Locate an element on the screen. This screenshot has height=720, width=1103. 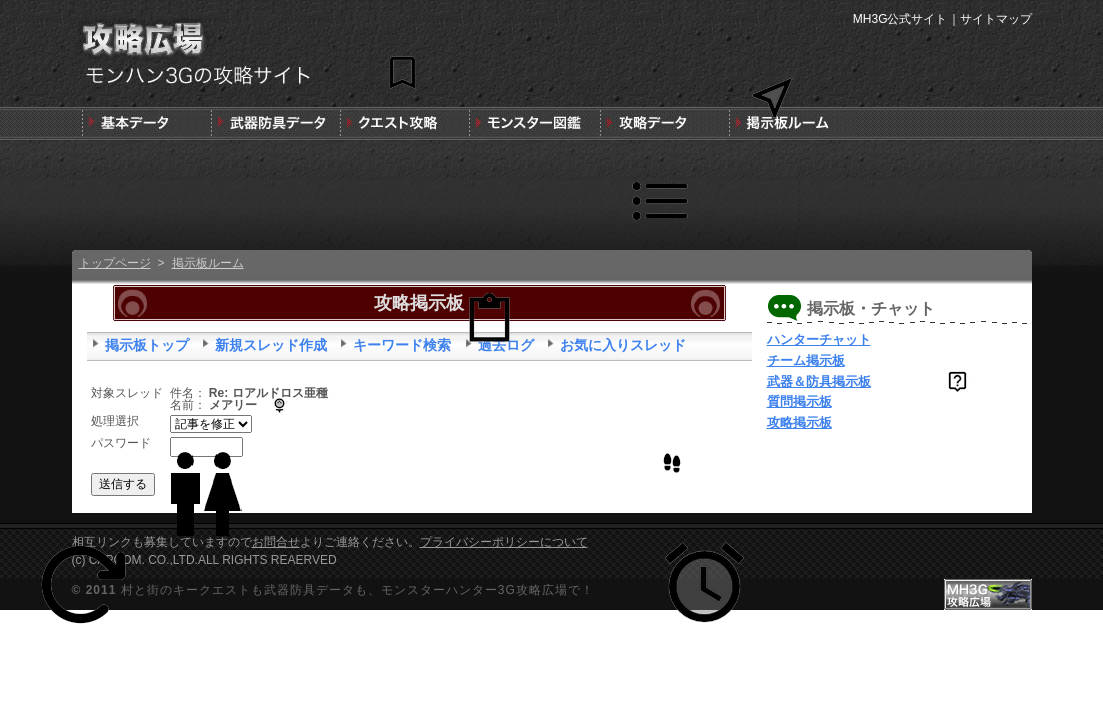
view step tracking or walking activity is located at coordinates (672, 463).